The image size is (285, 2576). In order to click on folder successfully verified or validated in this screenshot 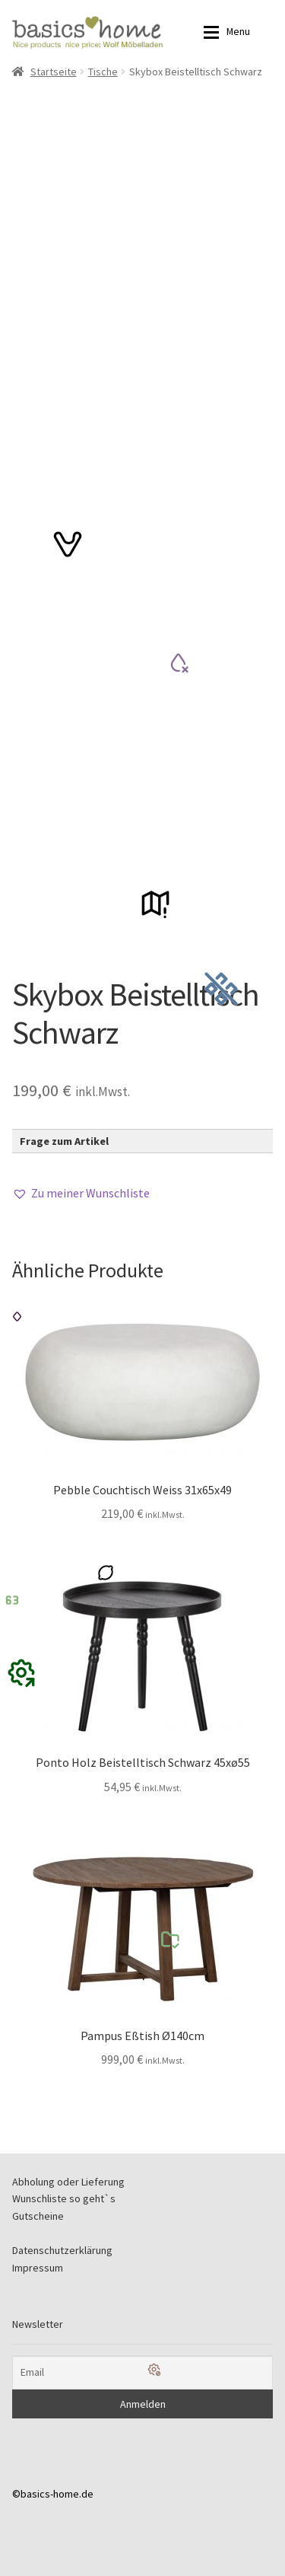, I will do `click(170, 1940)`.